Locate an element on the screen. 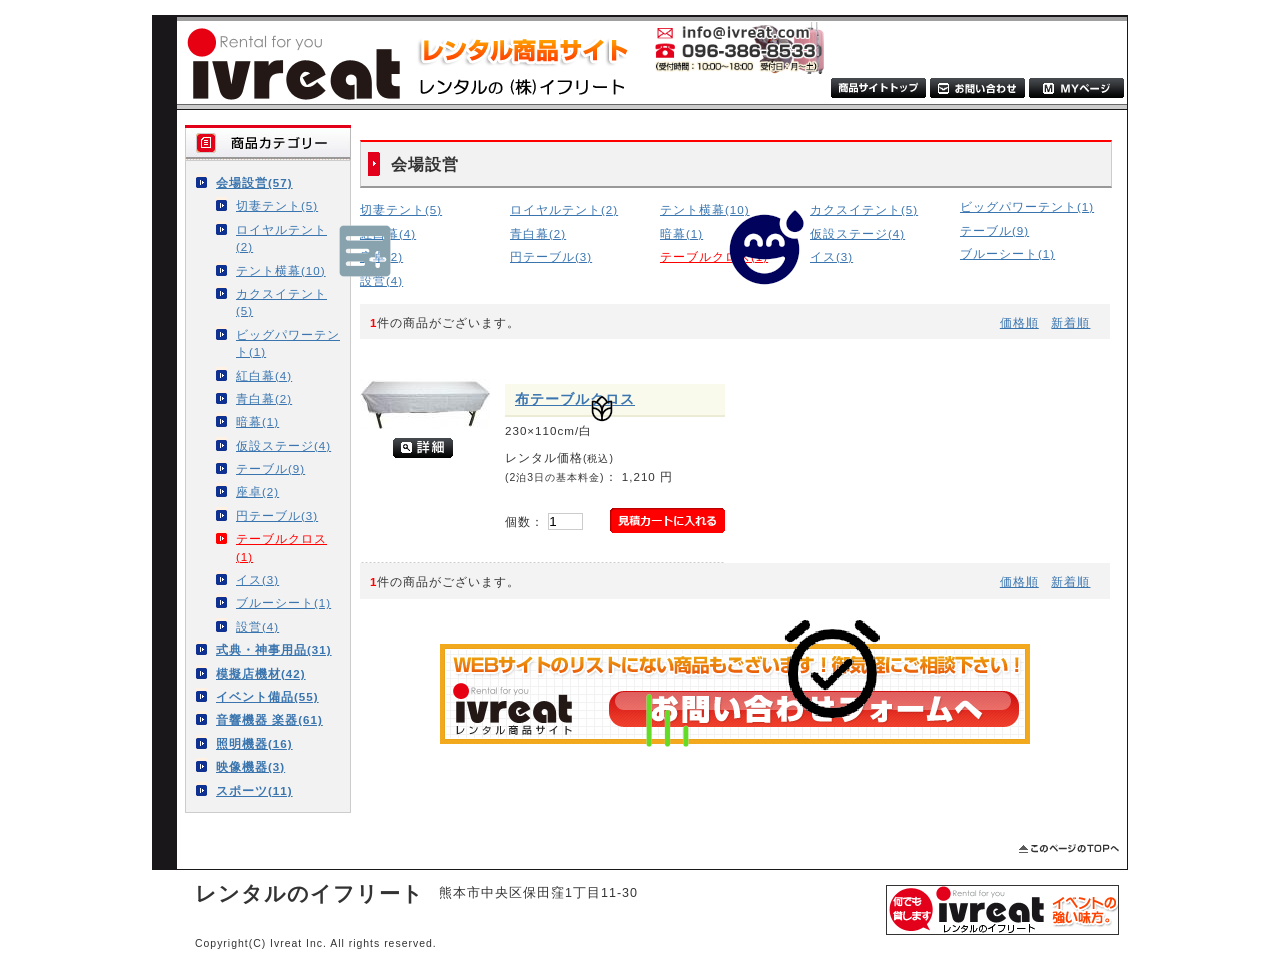 Image resolution: width=1280 pixels, height=967 pixels. alarm is set and active is located at coordinates (832, 668).